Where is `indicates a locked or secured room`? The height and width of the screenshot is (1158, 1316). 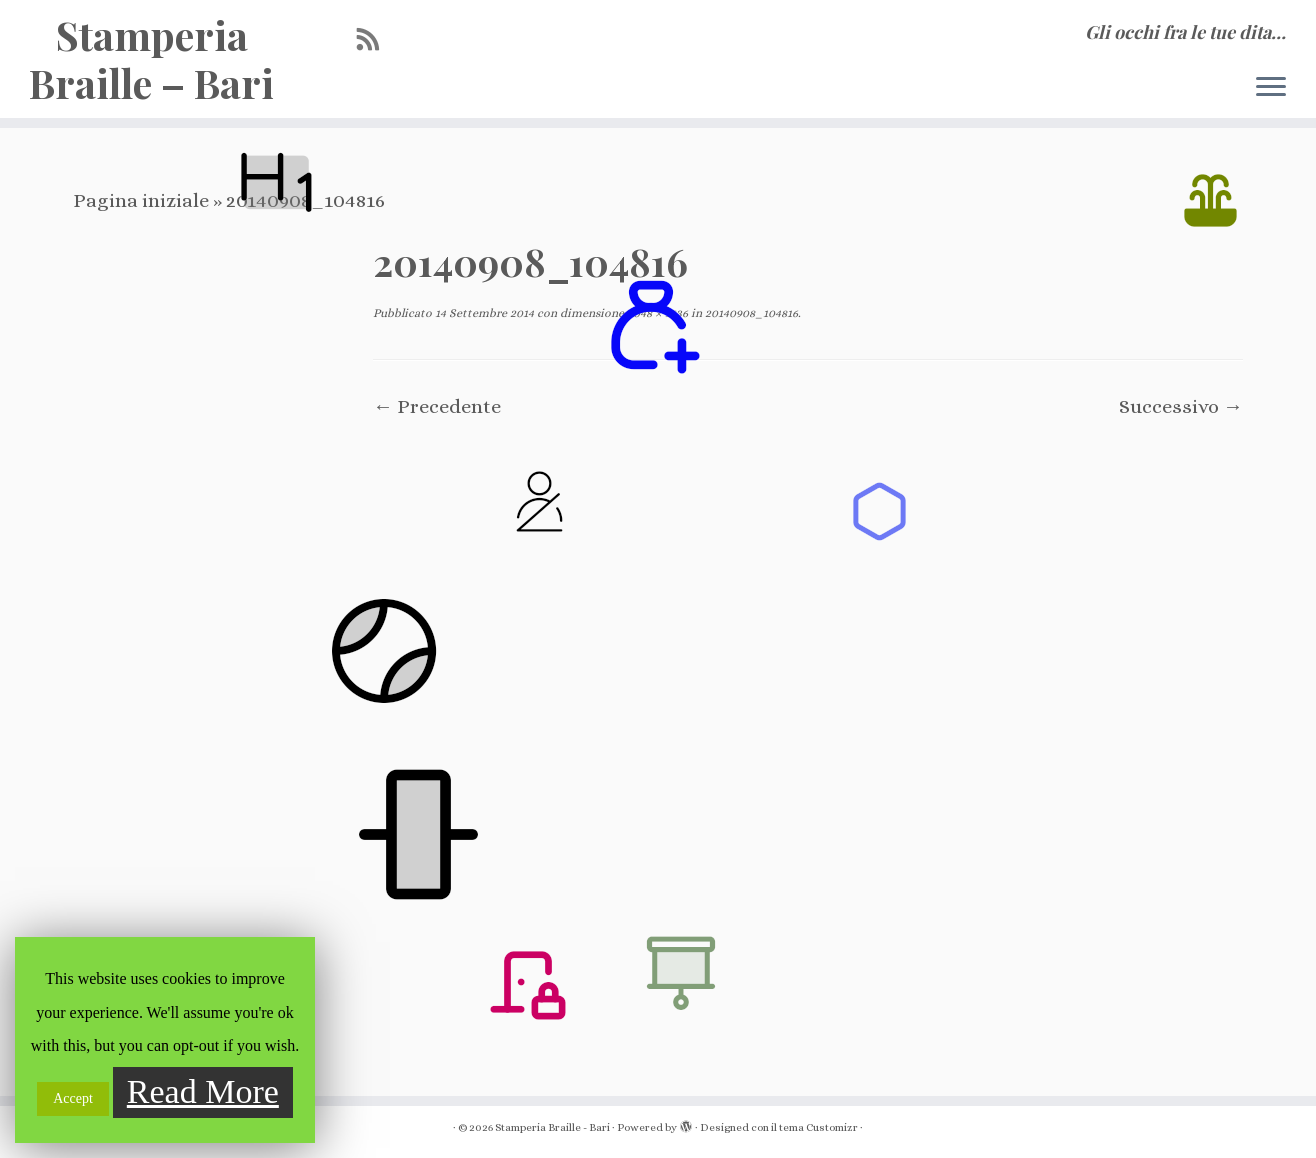
indicates a locked or secured room is located at coordinates (528, 982).